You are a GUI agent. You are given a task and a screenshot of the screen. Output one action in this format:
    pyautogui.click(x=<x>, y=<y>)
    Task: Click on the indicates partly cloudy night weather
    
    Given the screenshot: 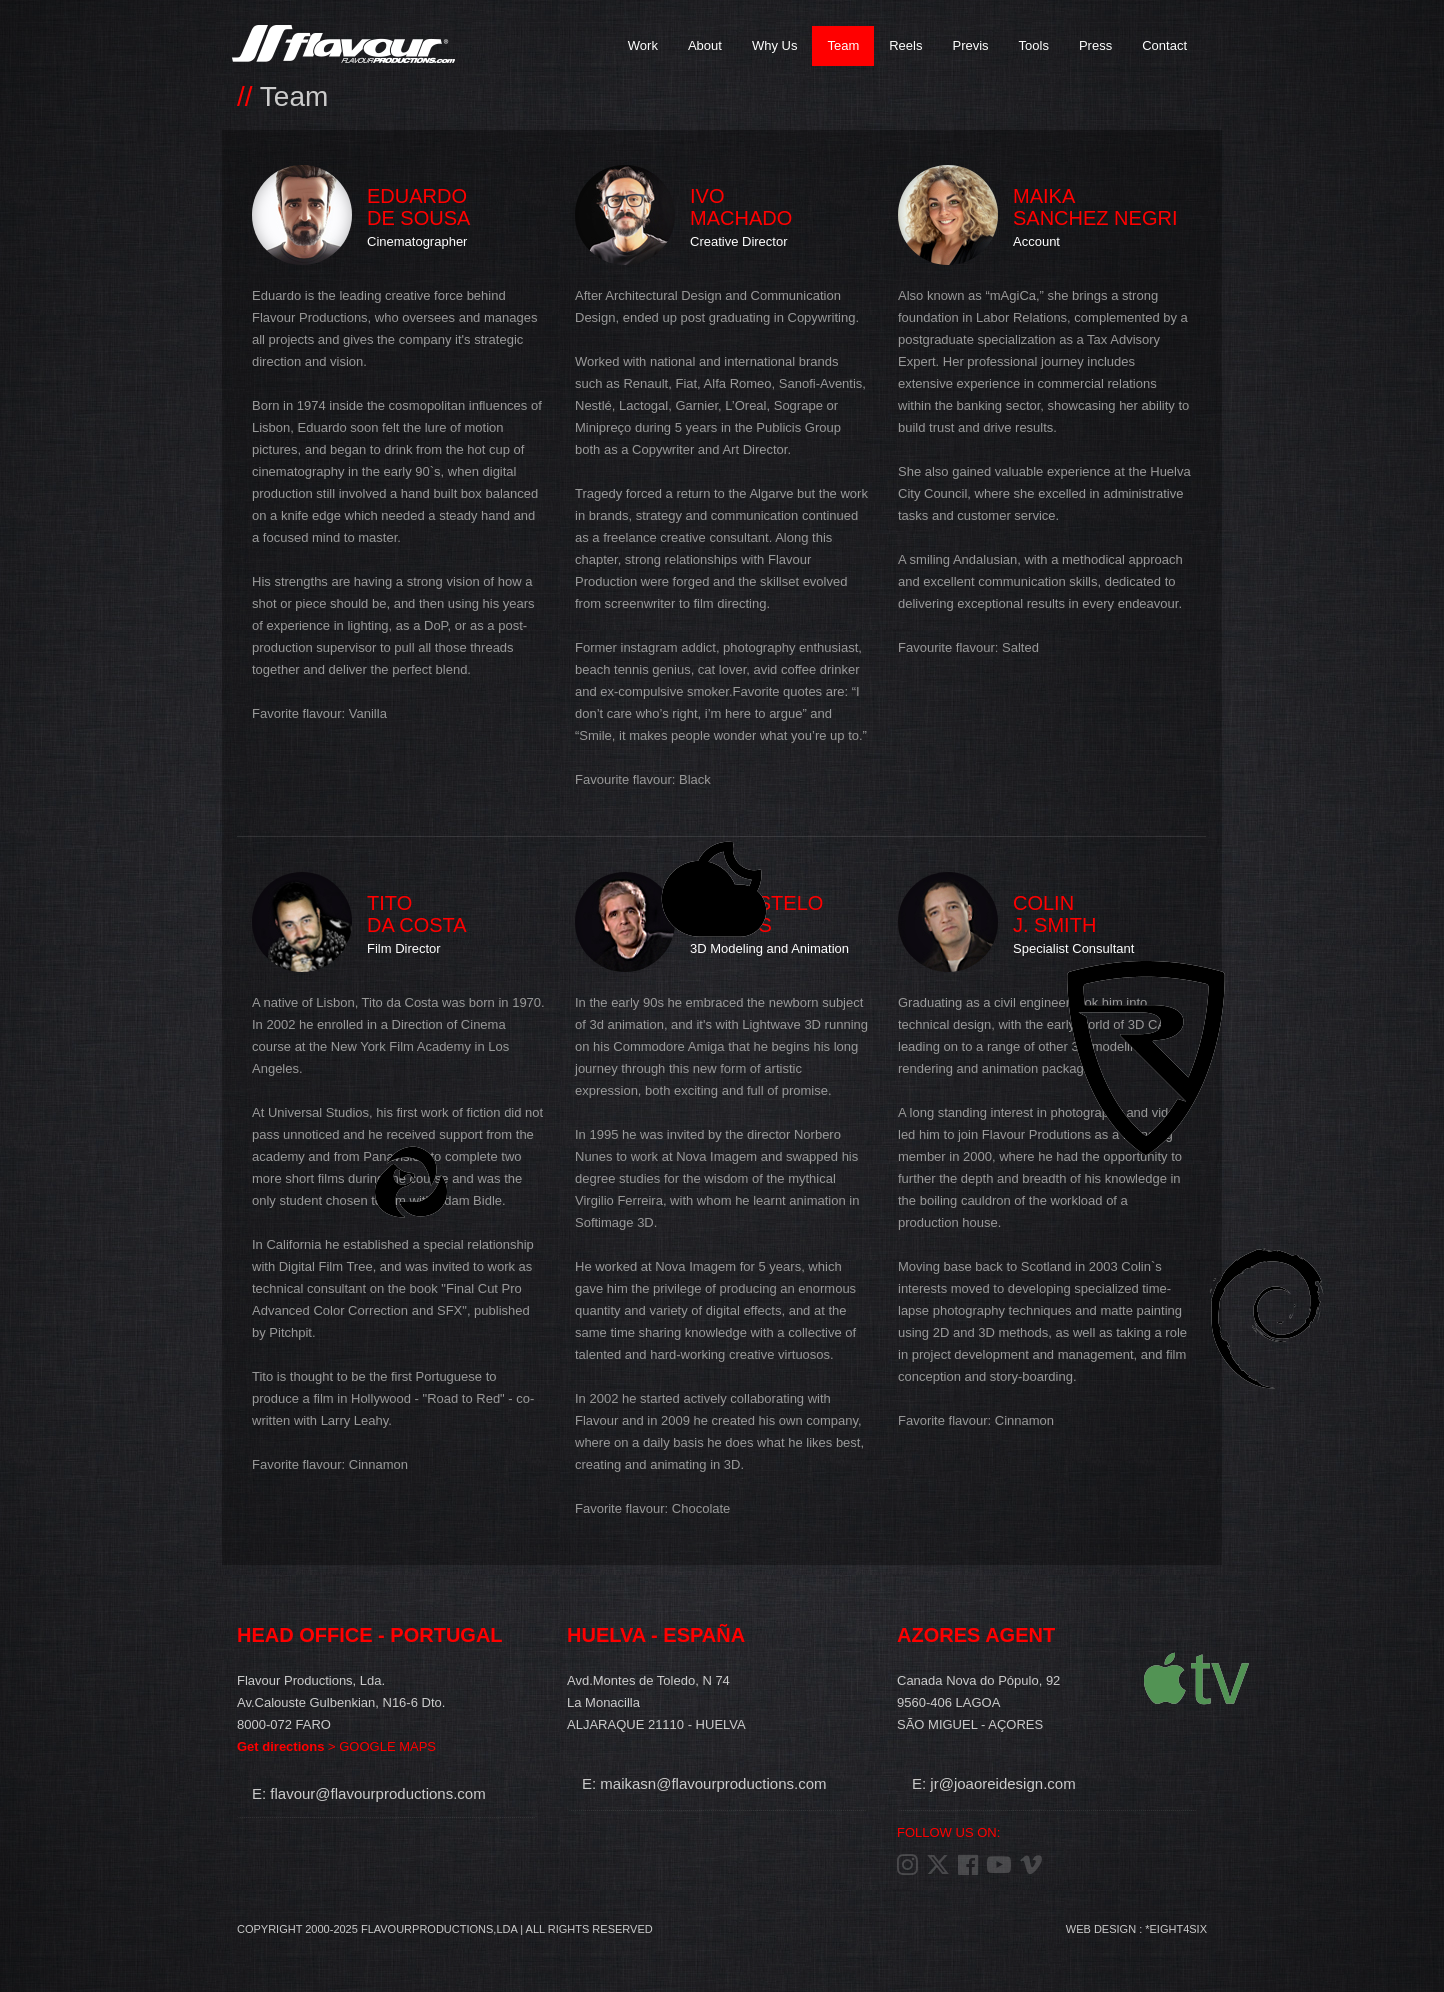 What is the action you would take?
    pyautogui.click(x=714, y=894)
    